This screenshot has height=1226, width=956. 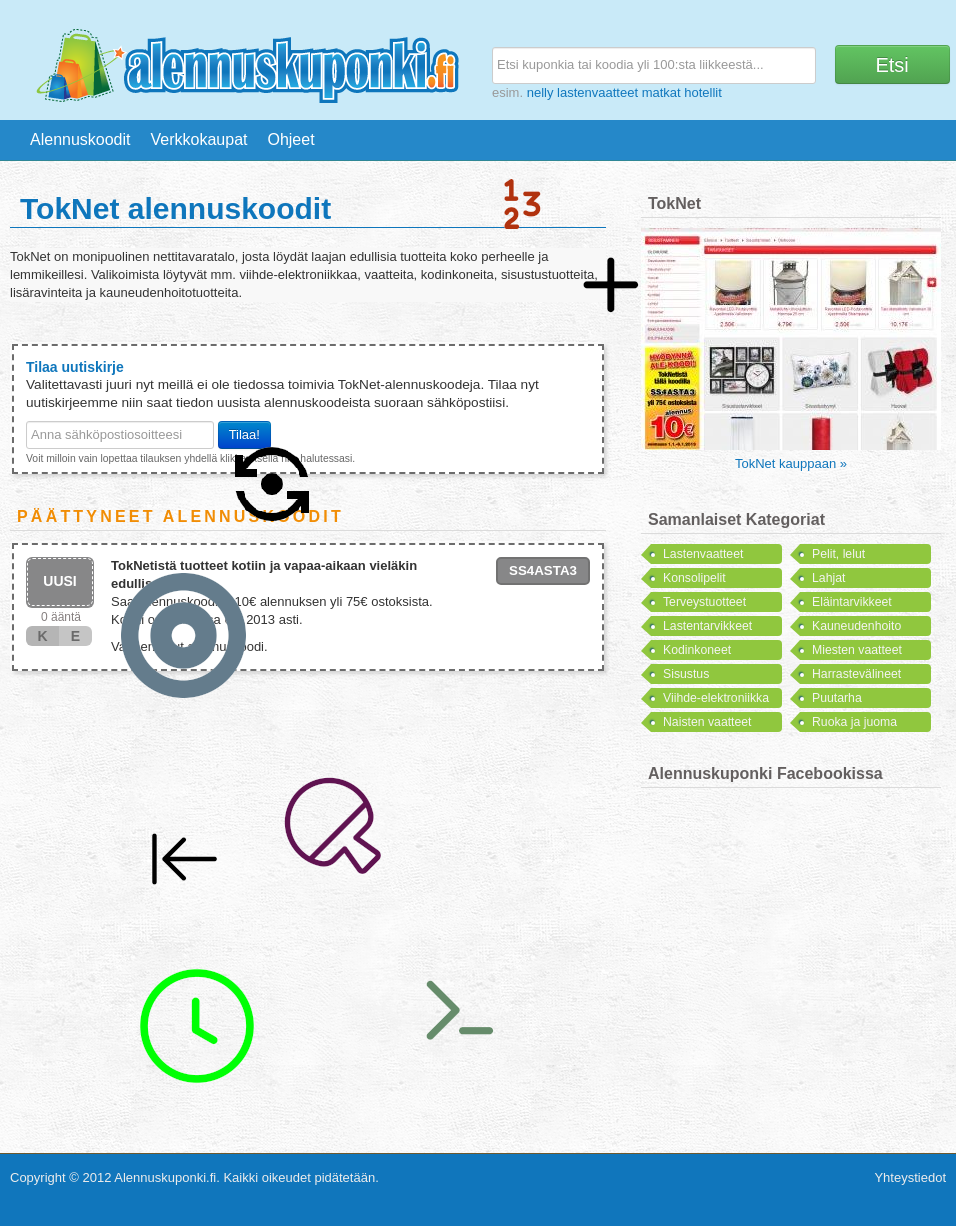 I want to click on add a new item, so click(x=612, y=286).